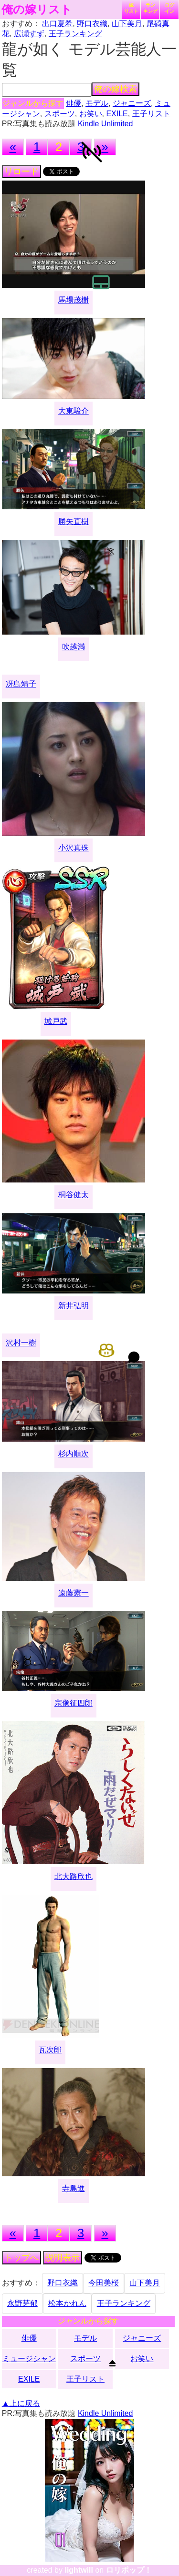 The width and height of the screenshot is (179, 2576). What do you see at coordinates (92, 152) in the screenshot?
I see `wireless access point disabled or unavailable` at bounding box center [92, 152].